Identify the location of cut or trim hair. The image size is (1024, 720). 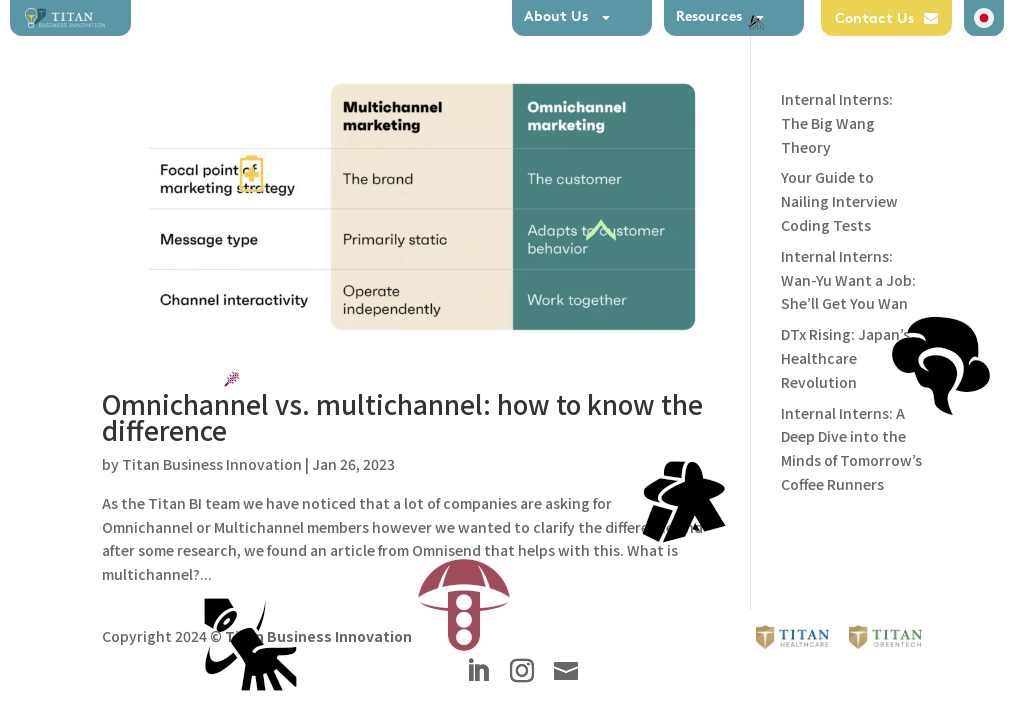
(756, 22).